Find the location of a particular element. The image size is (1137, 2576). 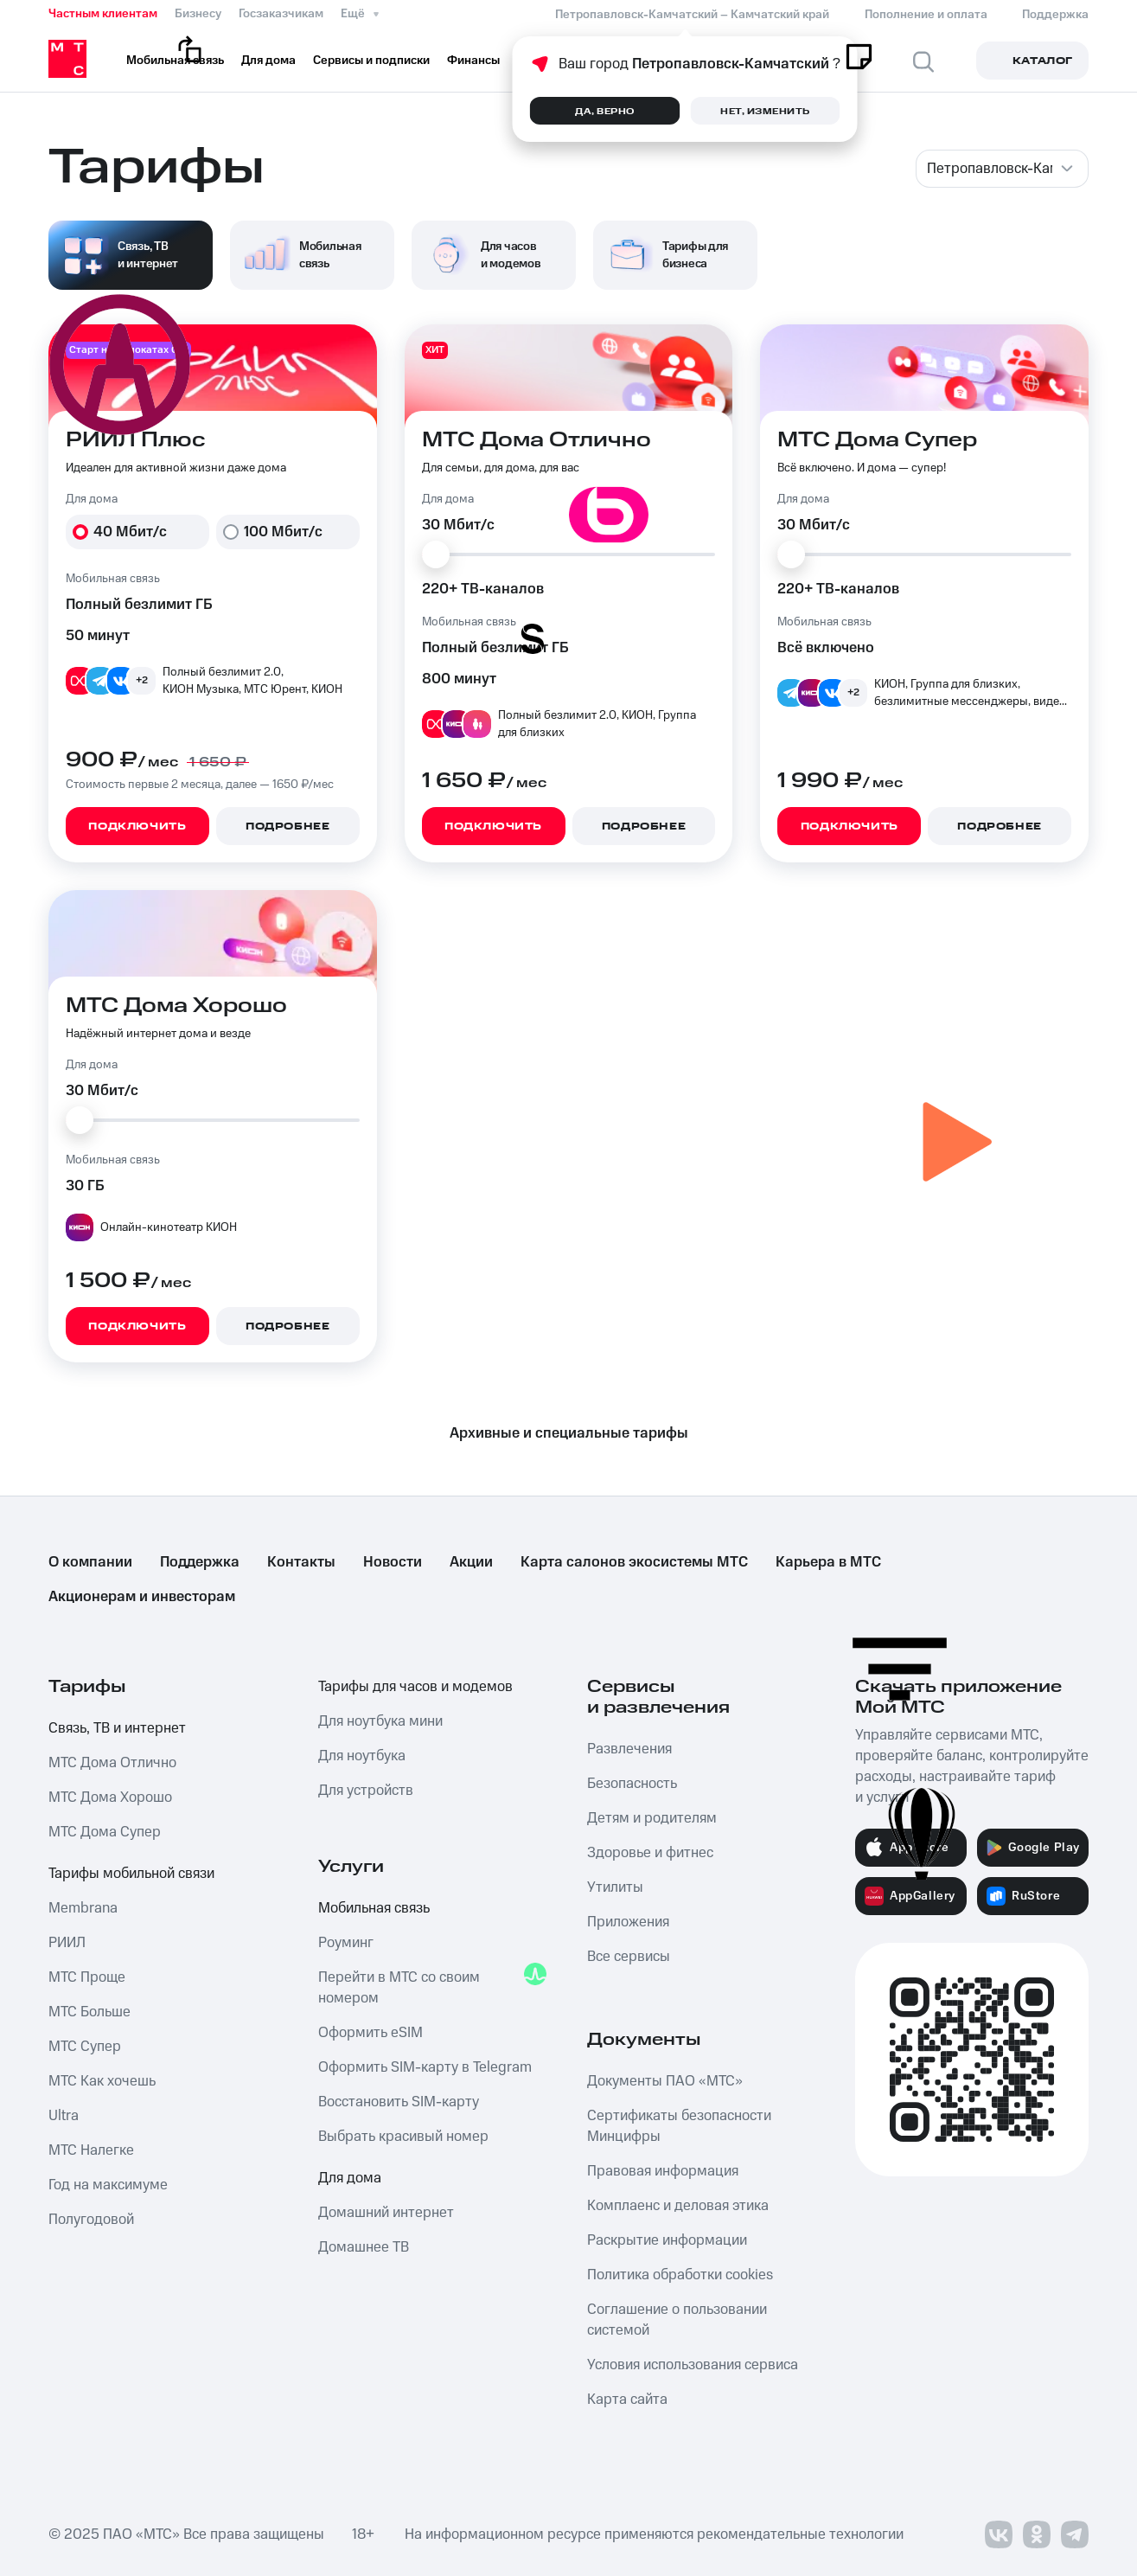

sketch app logo is located at coordinates (119, 364).